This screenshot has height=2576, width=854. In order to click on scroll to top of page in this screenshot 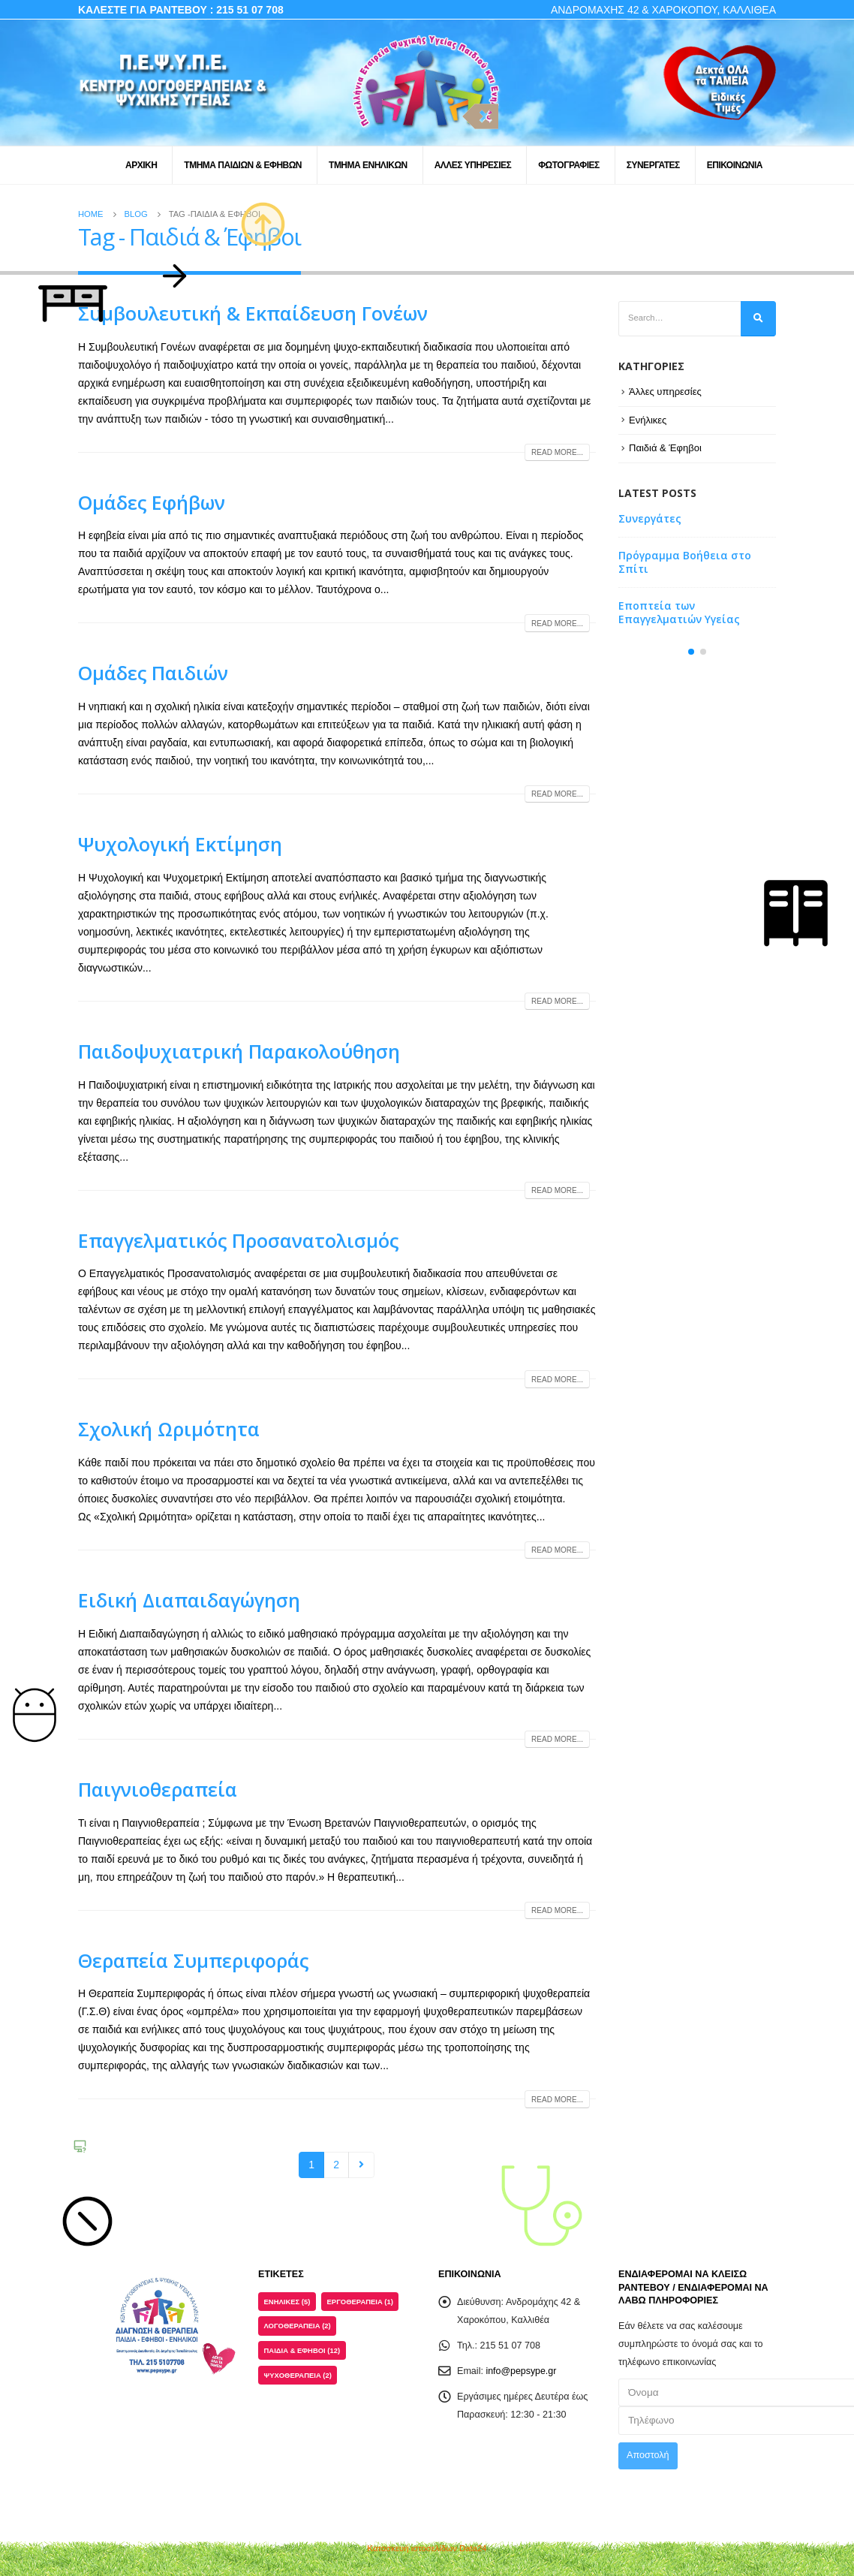, I will do `click(263, 224)`.